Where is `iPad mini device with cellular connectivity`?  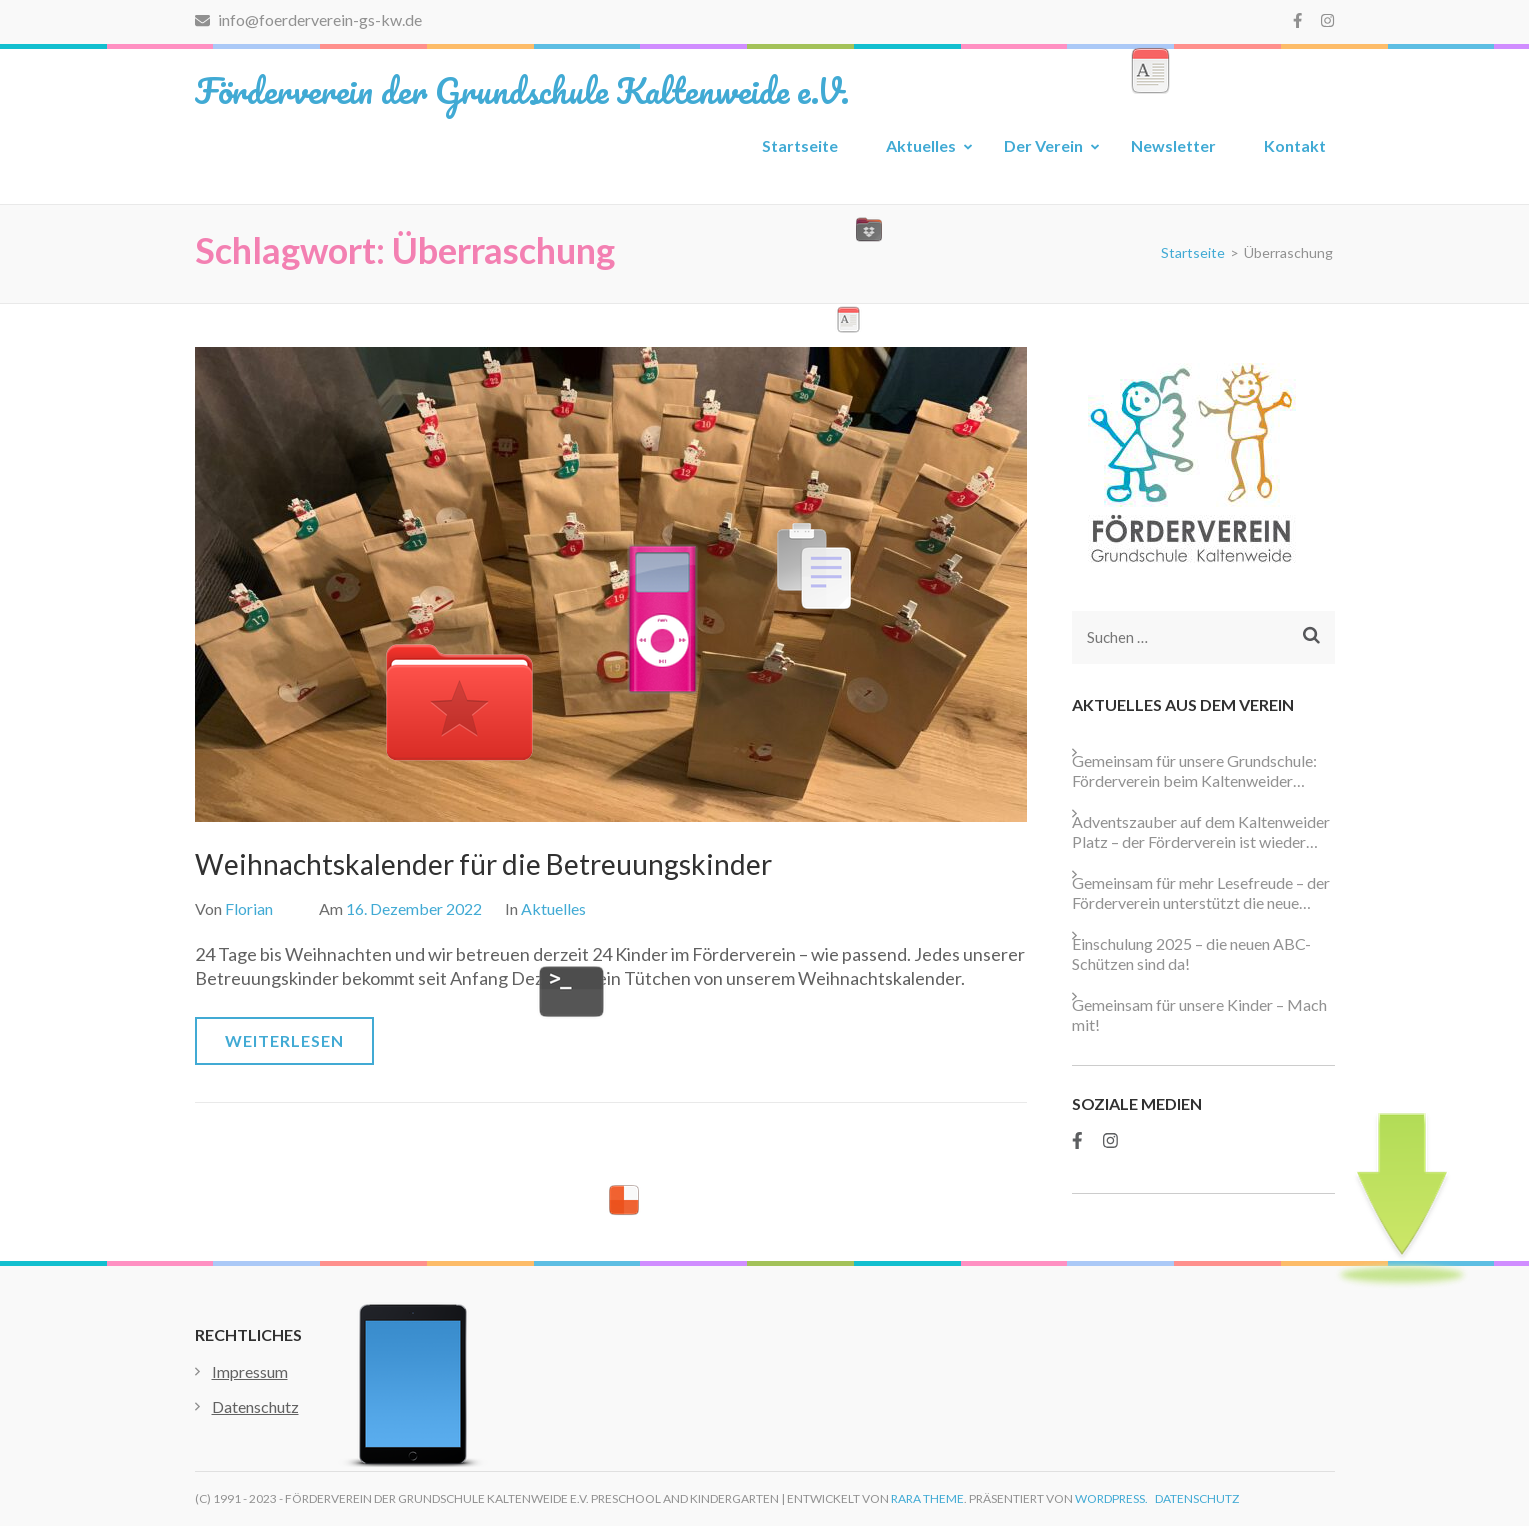
iPad mini device with cellular connectivity is located at coordinates (413, 1370).